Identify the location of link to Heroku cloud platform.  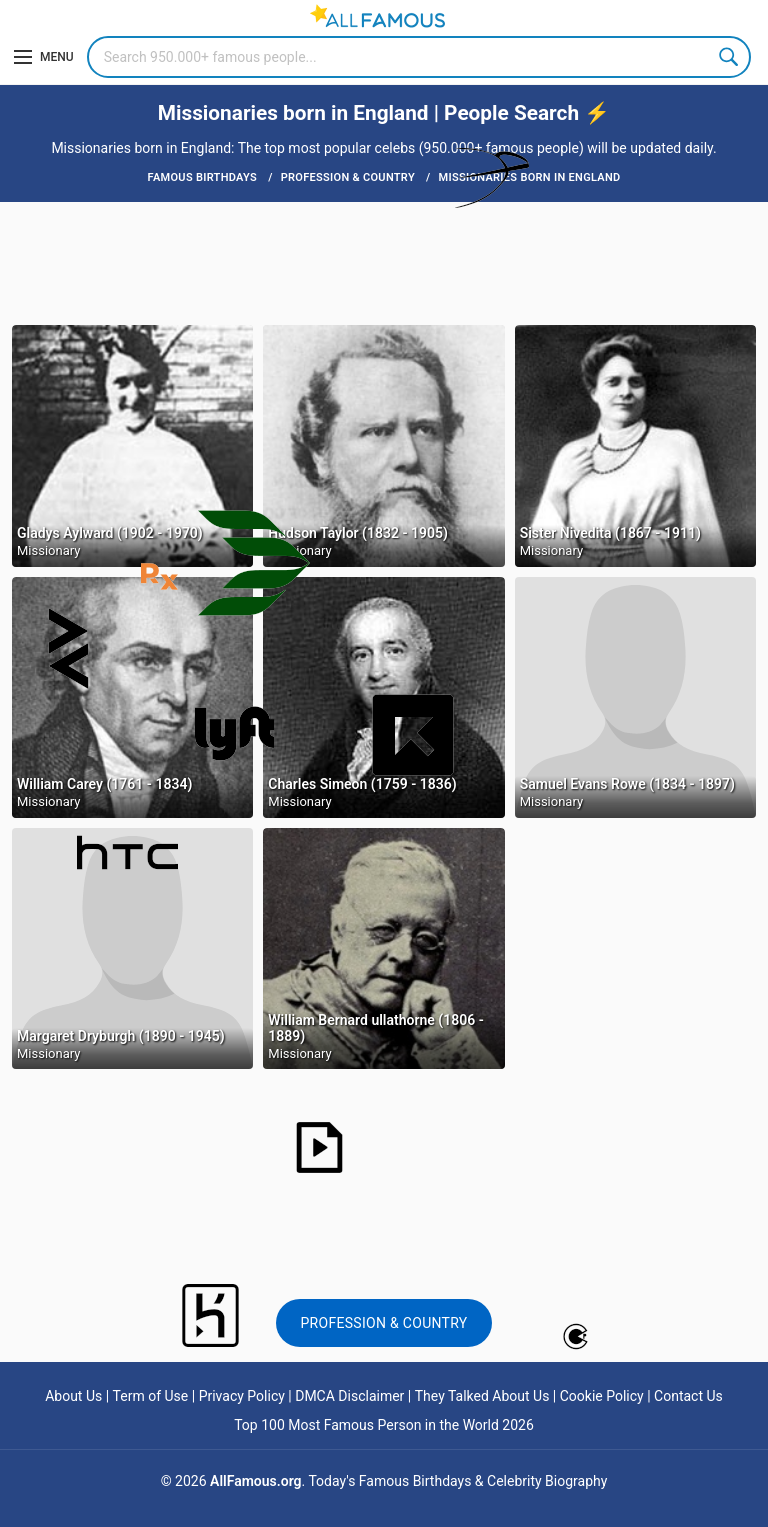
(210, 1315).